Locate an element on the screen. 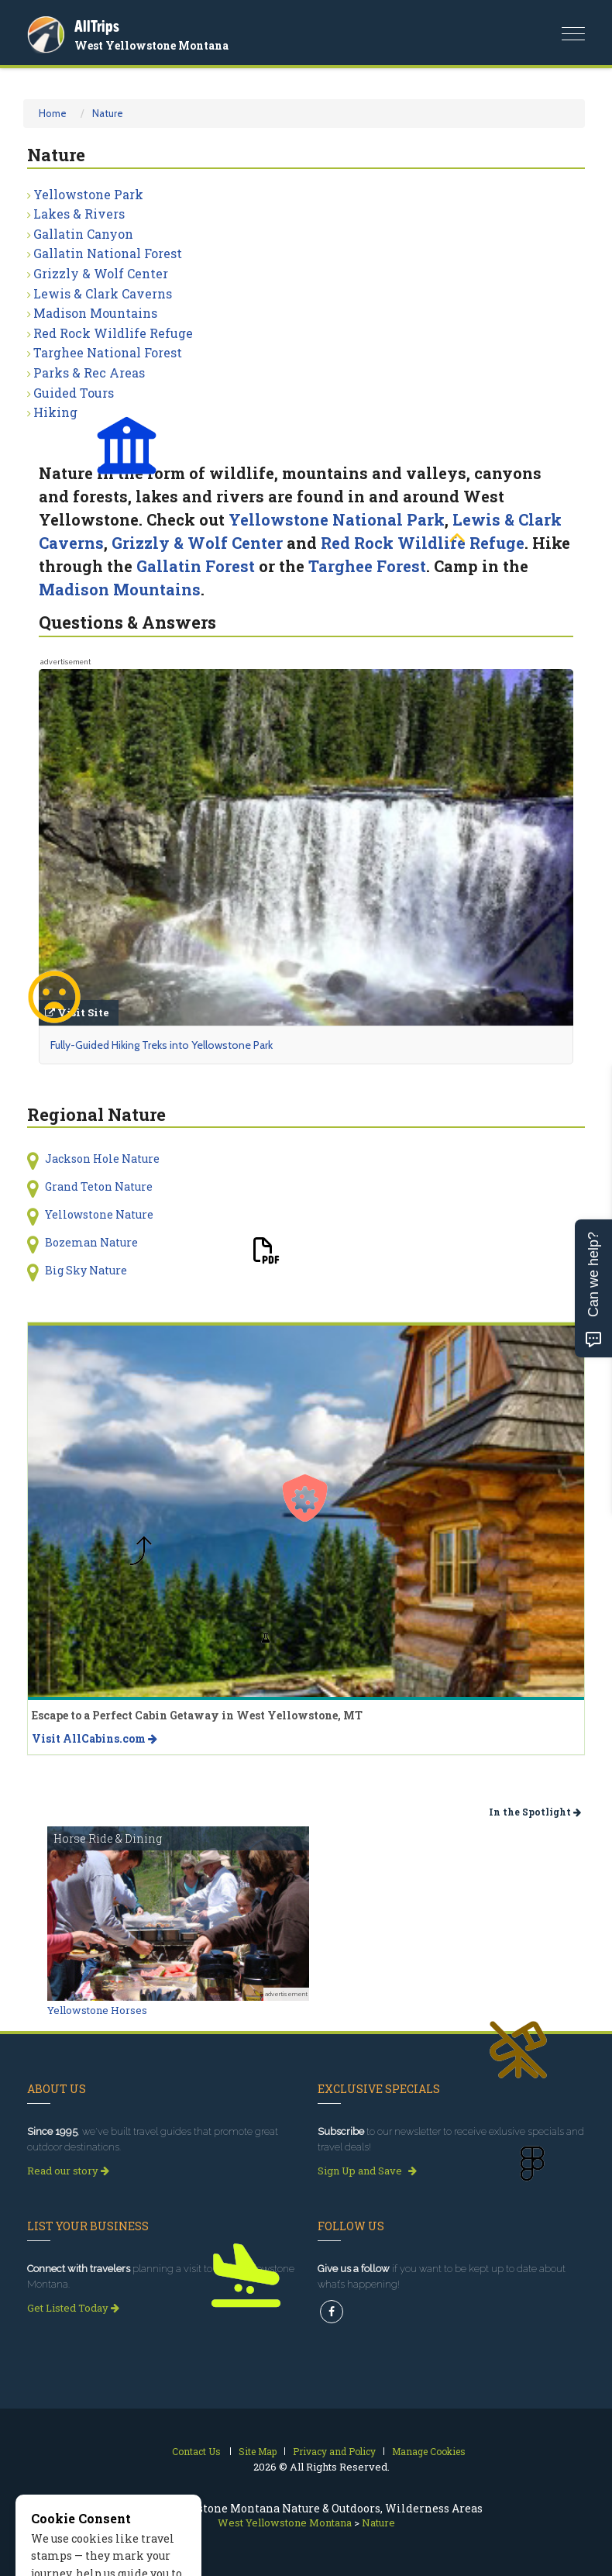 The height and width of the screenshot is (2576, 612). go back and up in navigation is located at coordinates (140, 1550).